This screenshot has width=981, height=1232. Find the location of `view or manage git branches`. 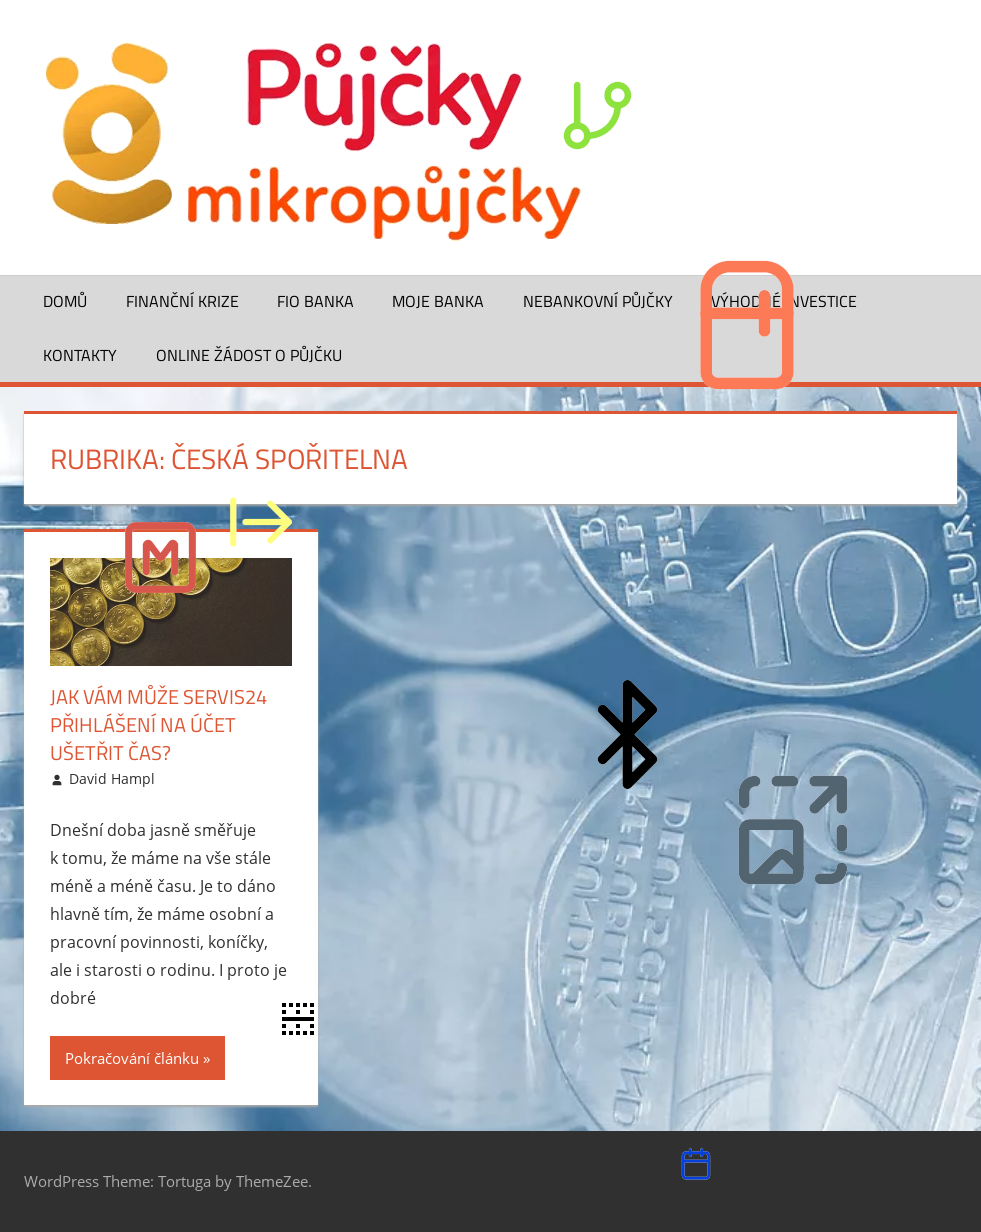

view or manage git branches is located at coordinates (597, 115).